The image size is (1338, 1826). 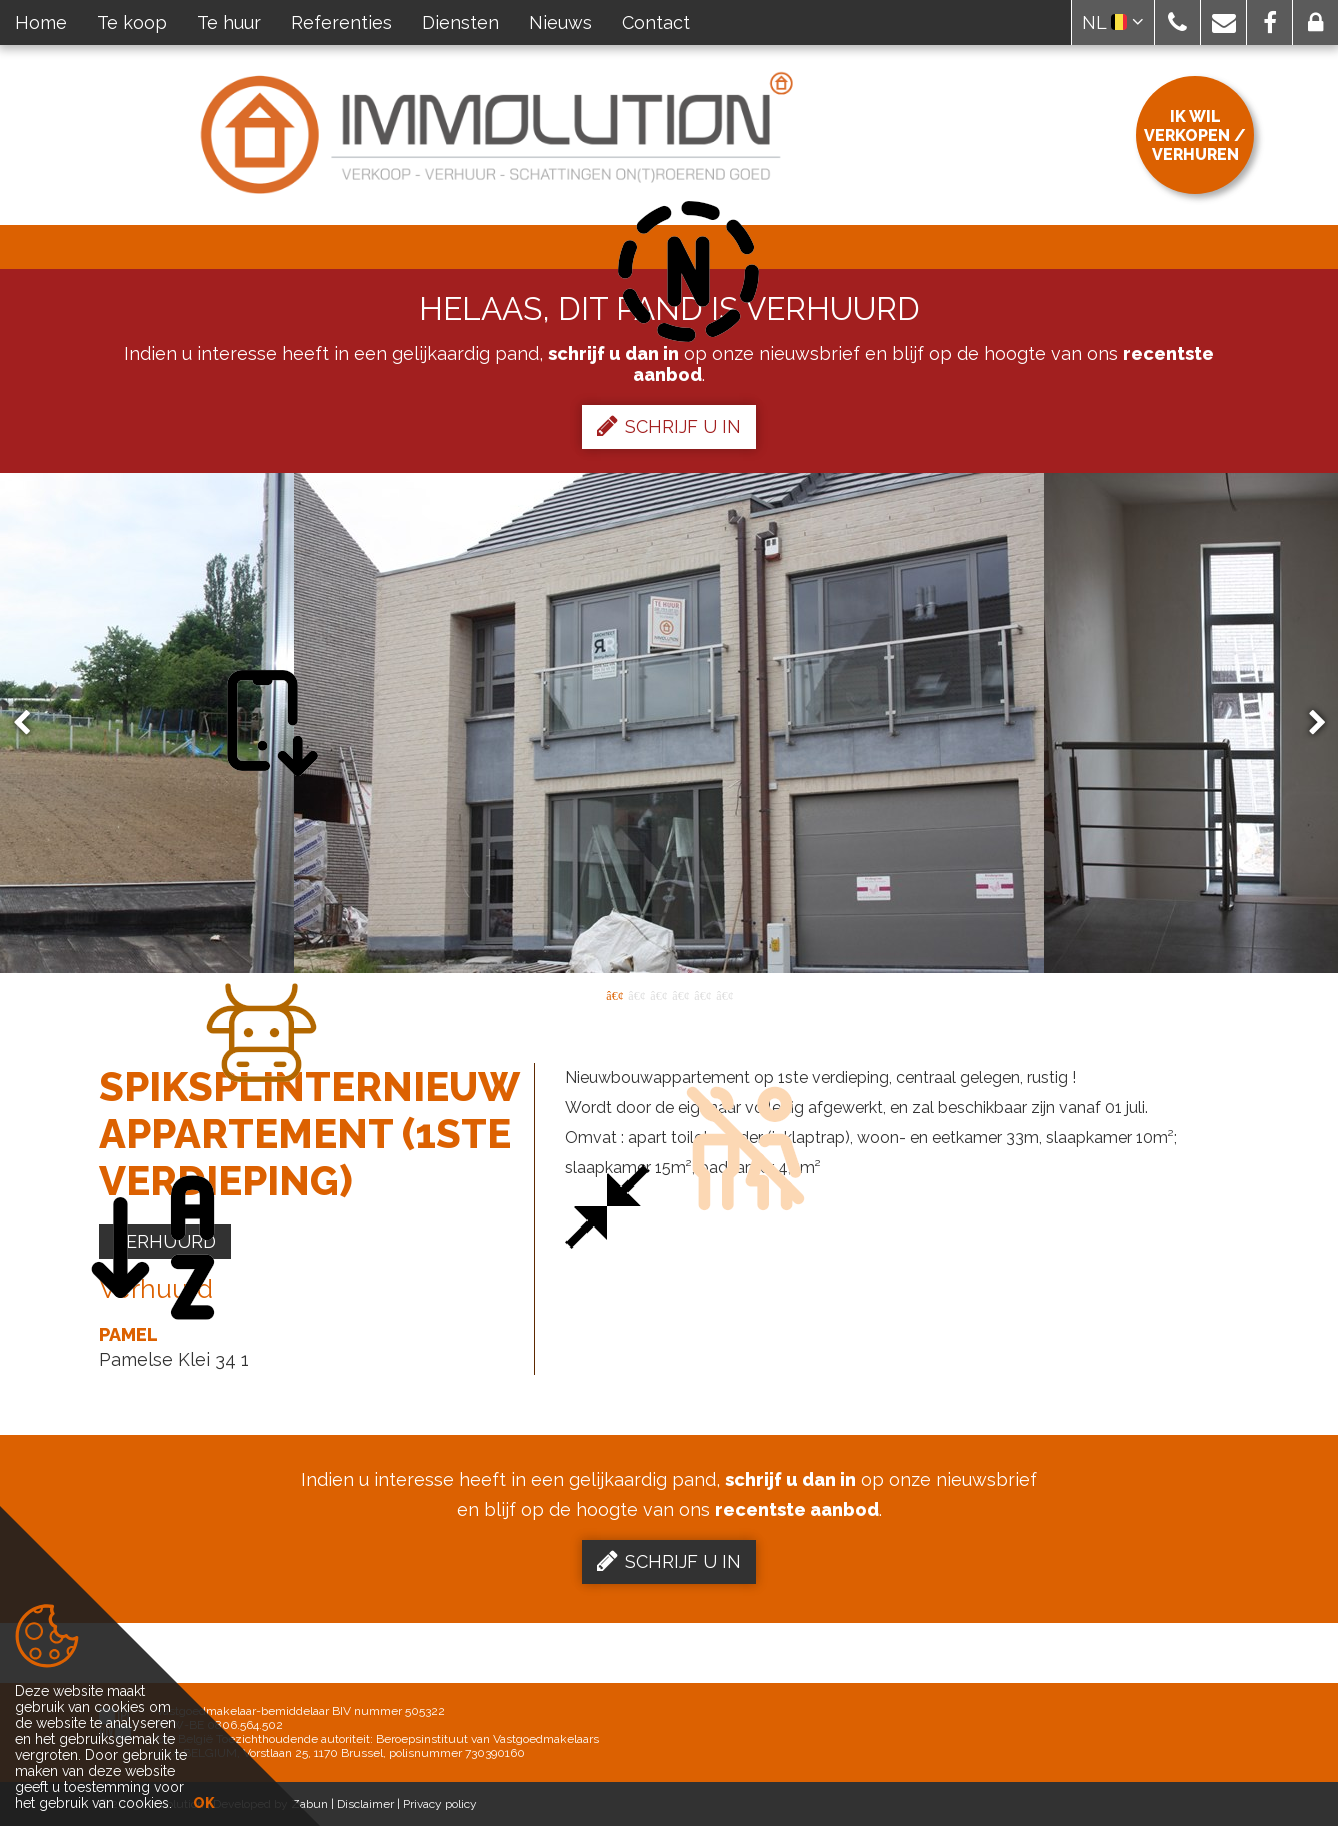 I want to click on download to mobile device, so click(x=262, y=720).